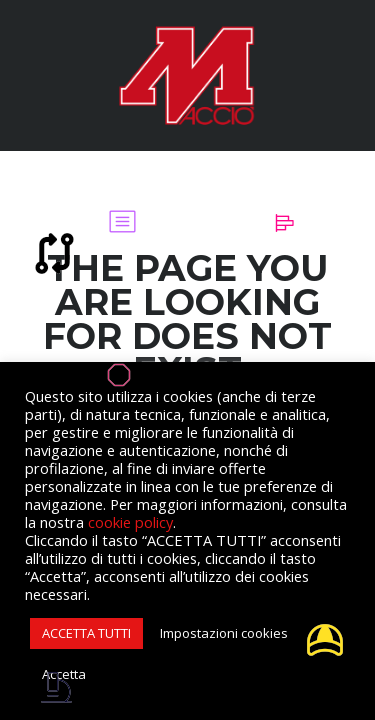  I want to click on view article or document, so click(122, 221).